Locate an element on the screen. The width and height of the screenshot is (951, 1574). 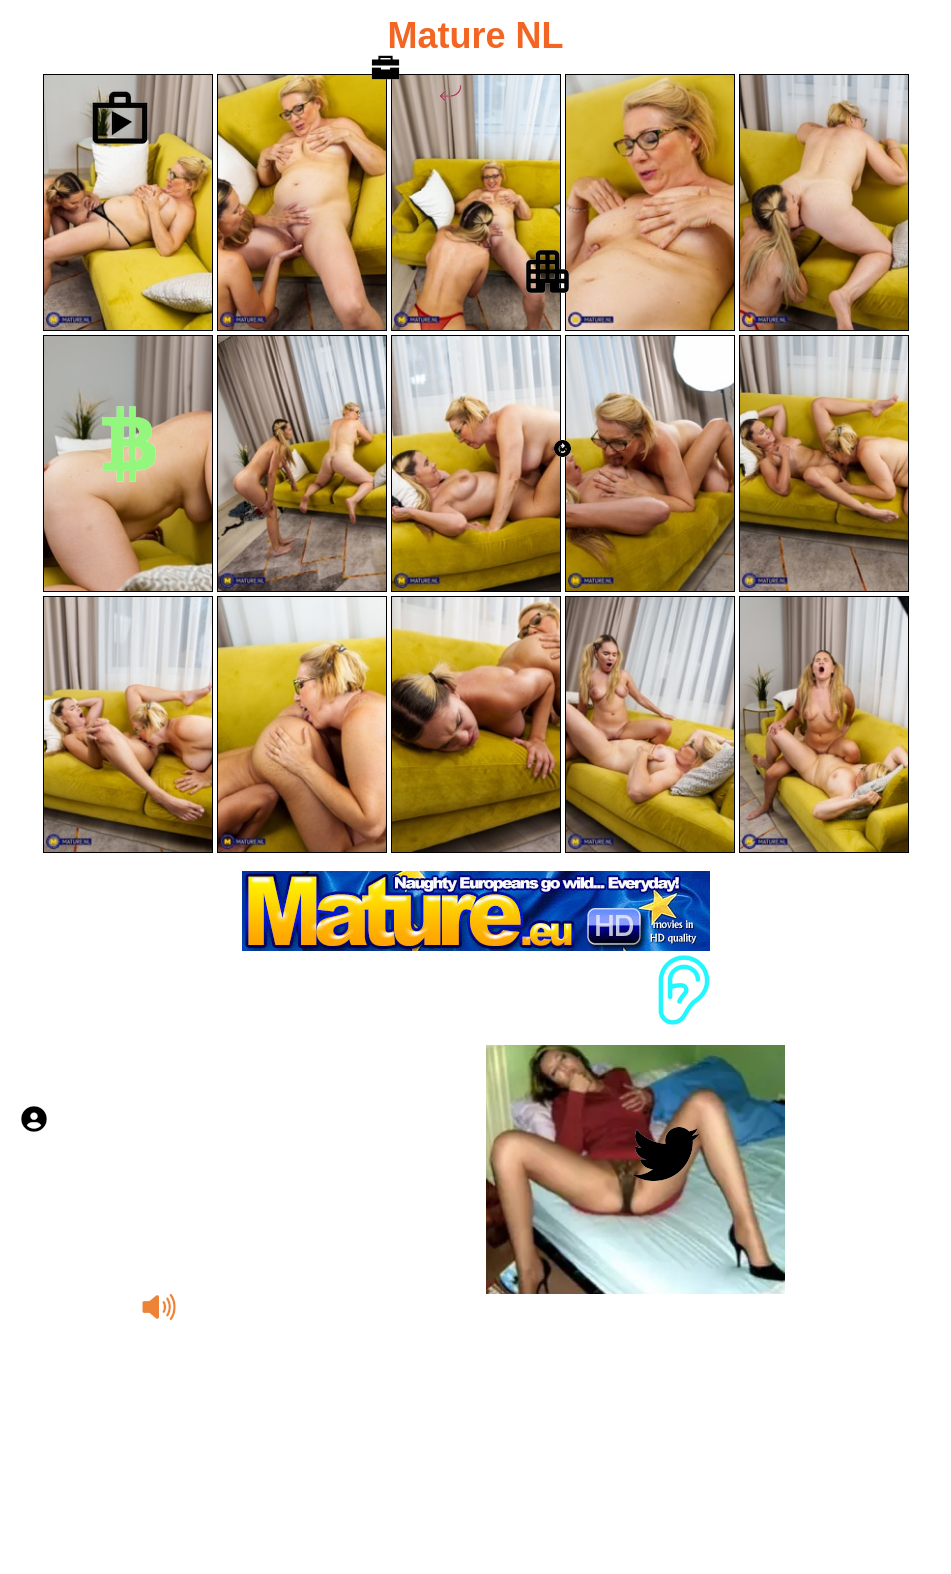
view apartment listings is located at coordinates (547, 271).